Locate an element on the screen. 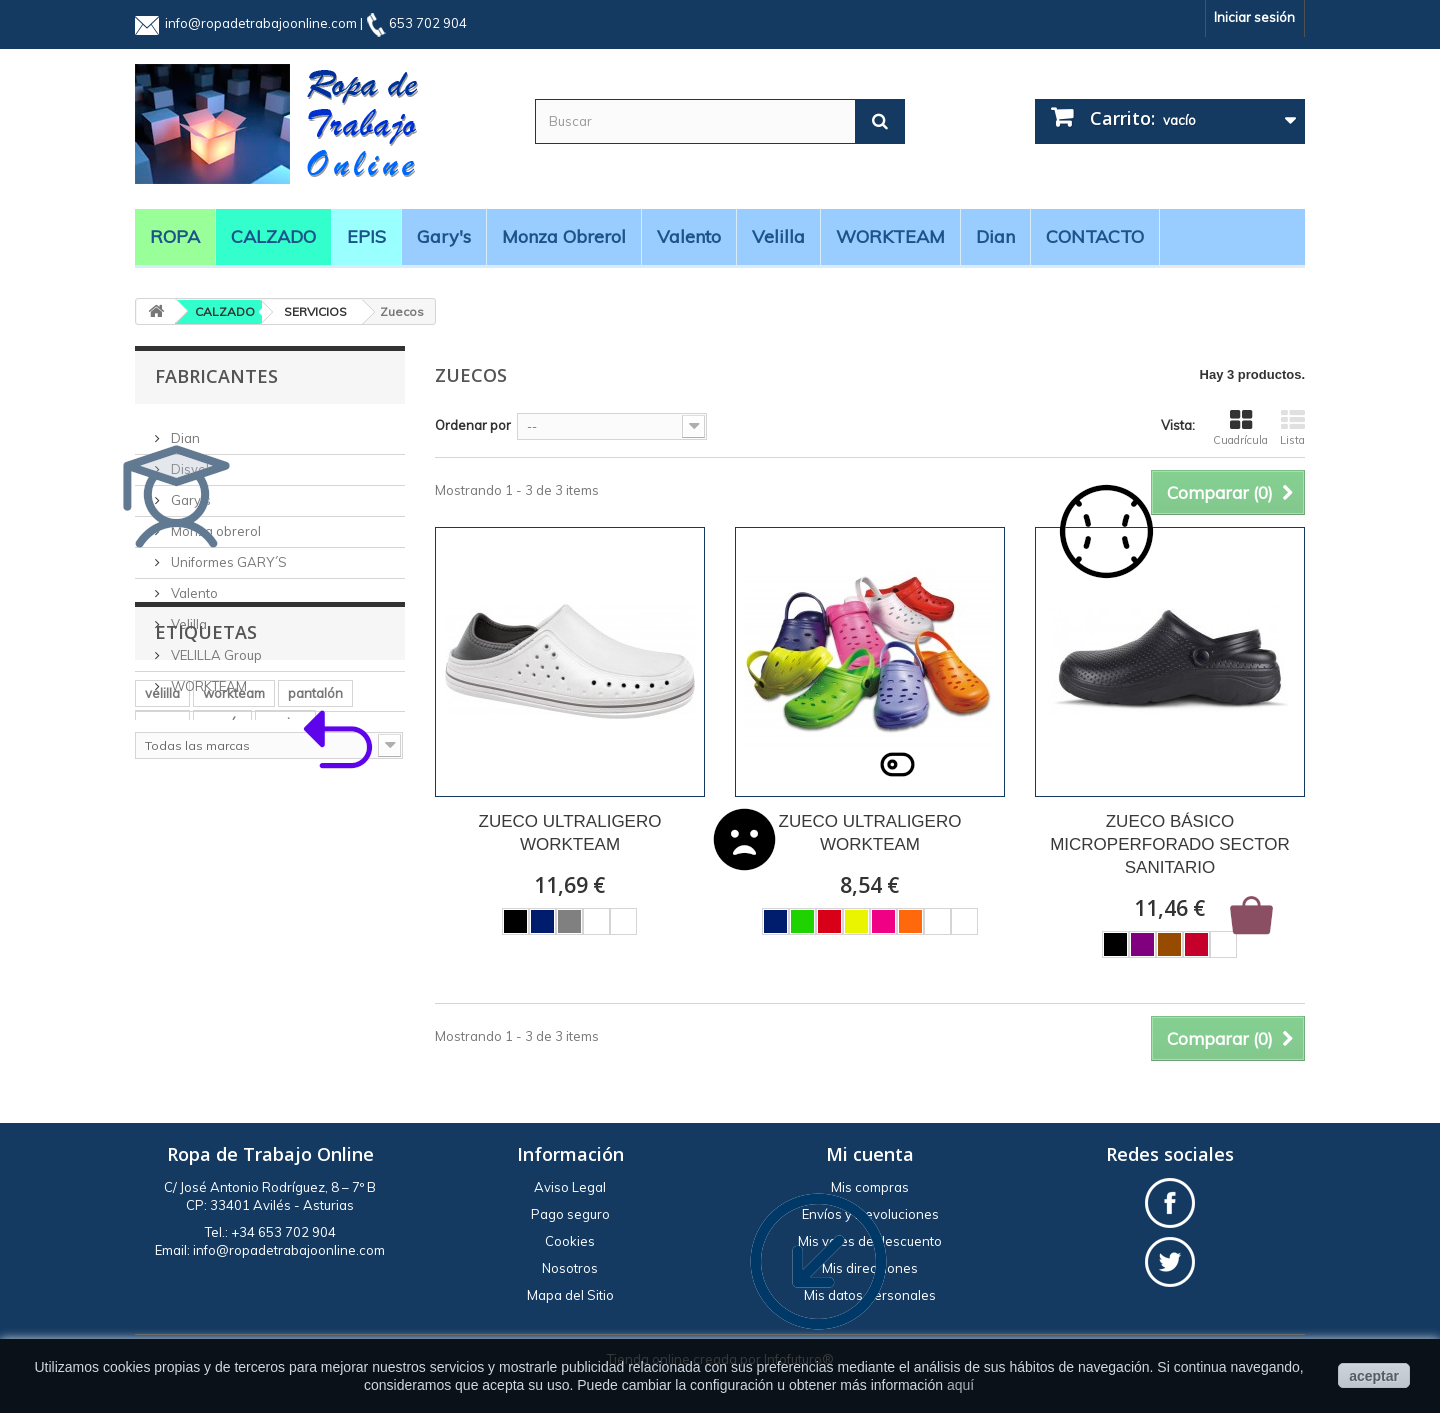 Image resolution: width=1440 pixels, height=1413 pixels. toggle switch in off position is located at coordinates (897, 764).